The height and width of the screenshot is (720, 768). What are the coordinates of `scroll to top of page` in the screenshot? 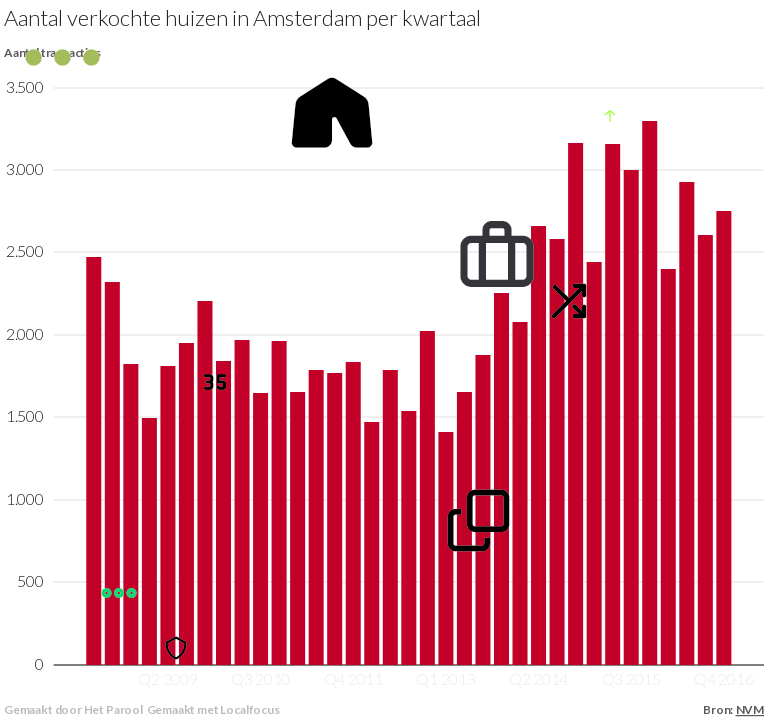 It's located at (610, 116).